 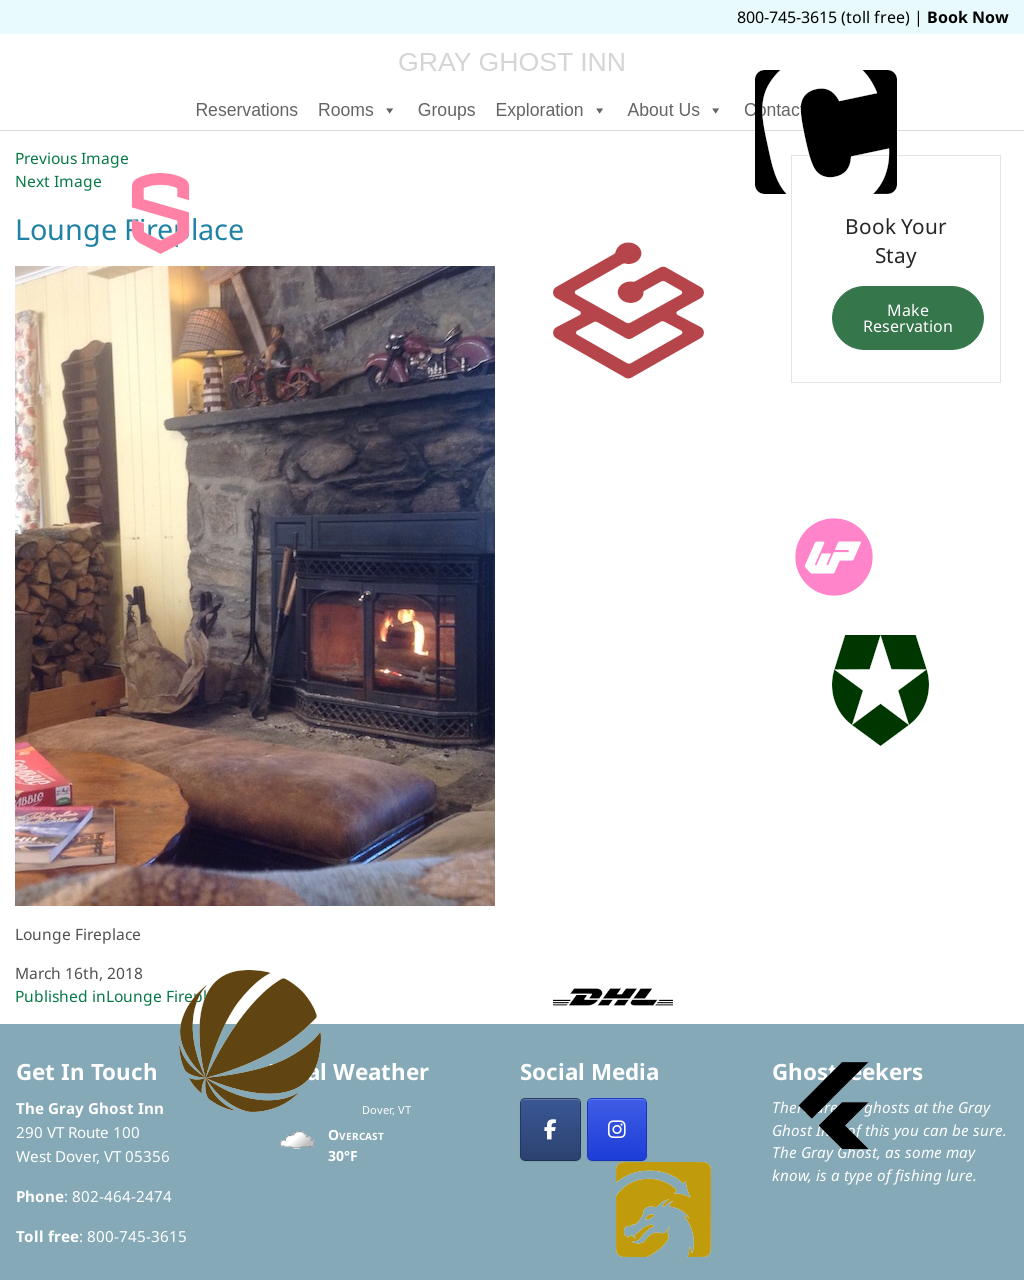 I want to click on wpressr logo, so click(x=834, y=557).